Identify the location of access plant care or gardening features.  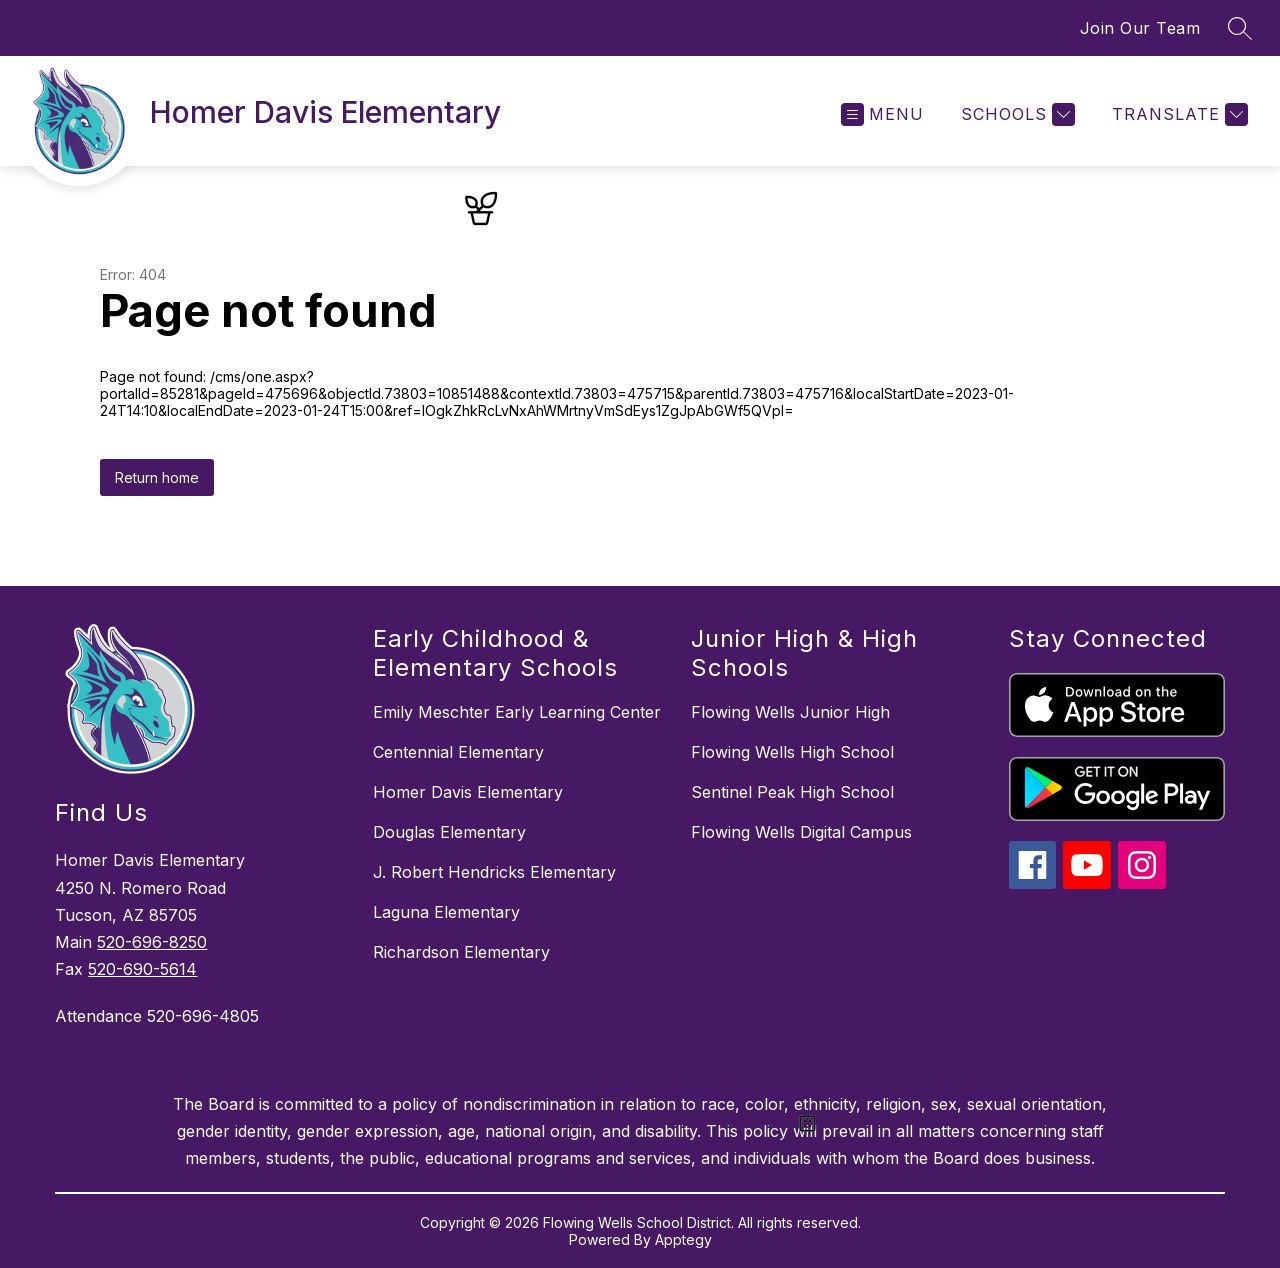
(480, 208).